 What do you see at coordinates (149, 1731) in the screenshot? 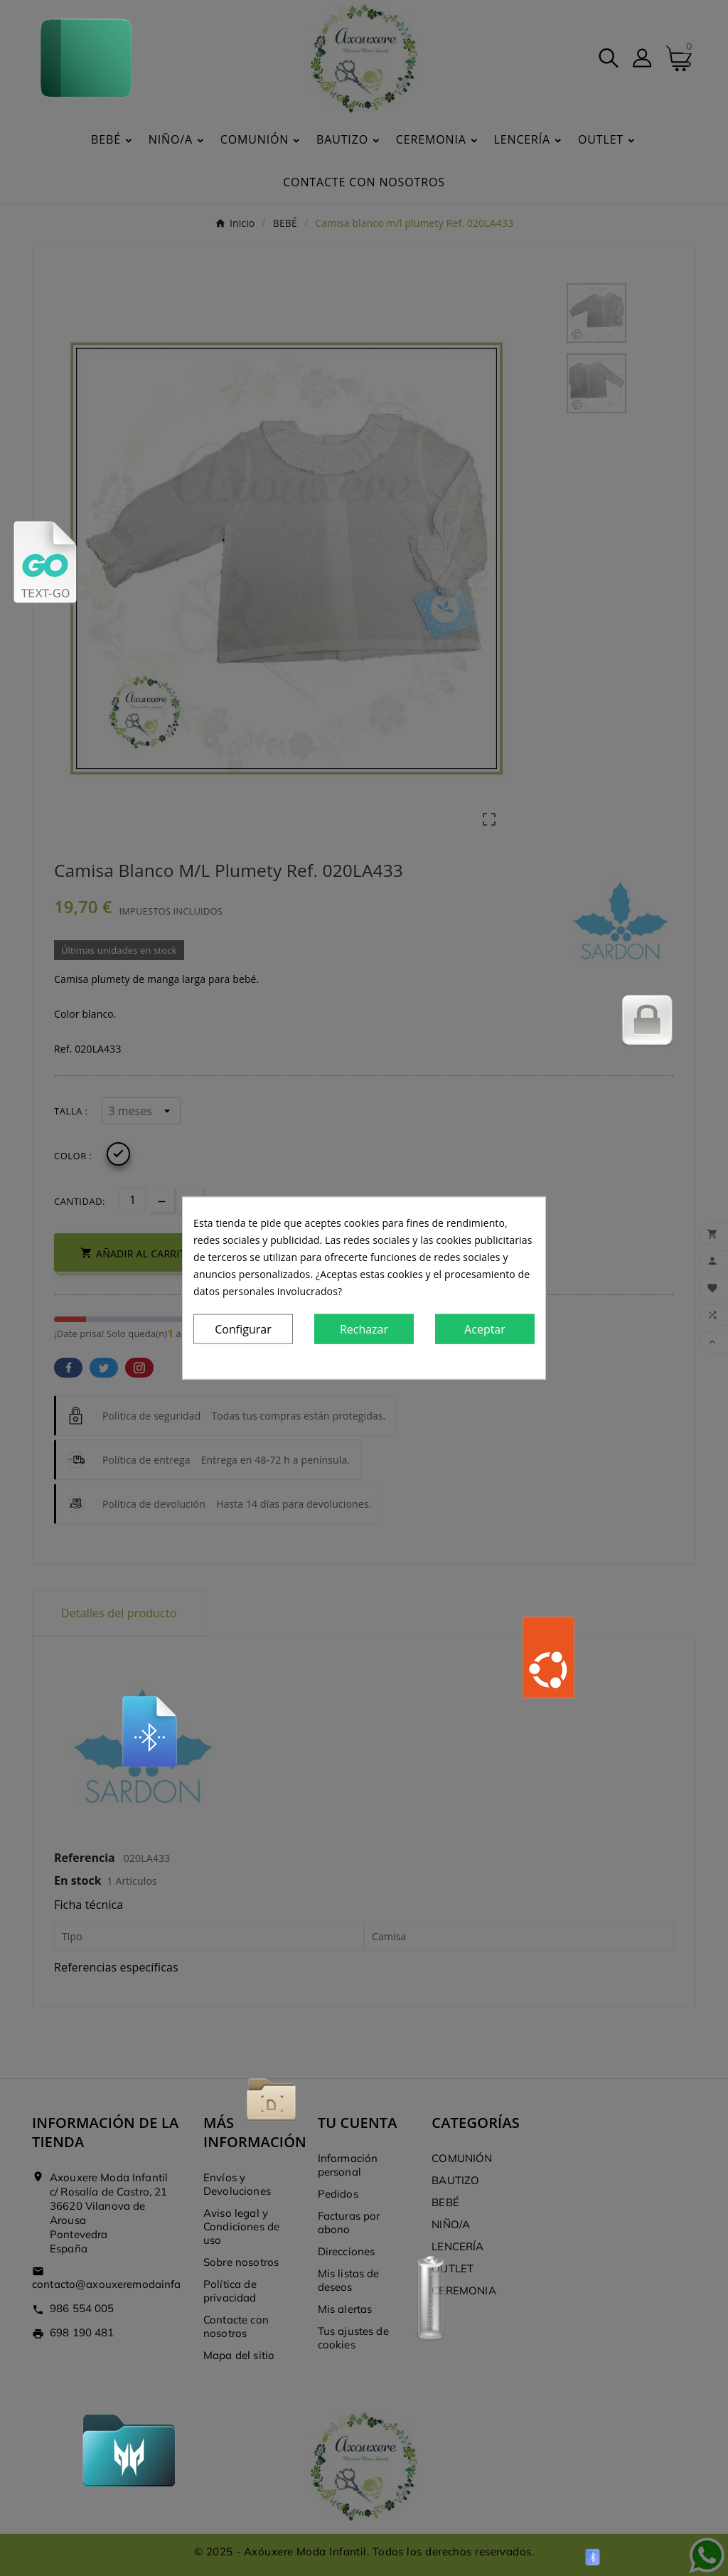
I see `send file via bluetooth` at bounding box center [149, 1731].